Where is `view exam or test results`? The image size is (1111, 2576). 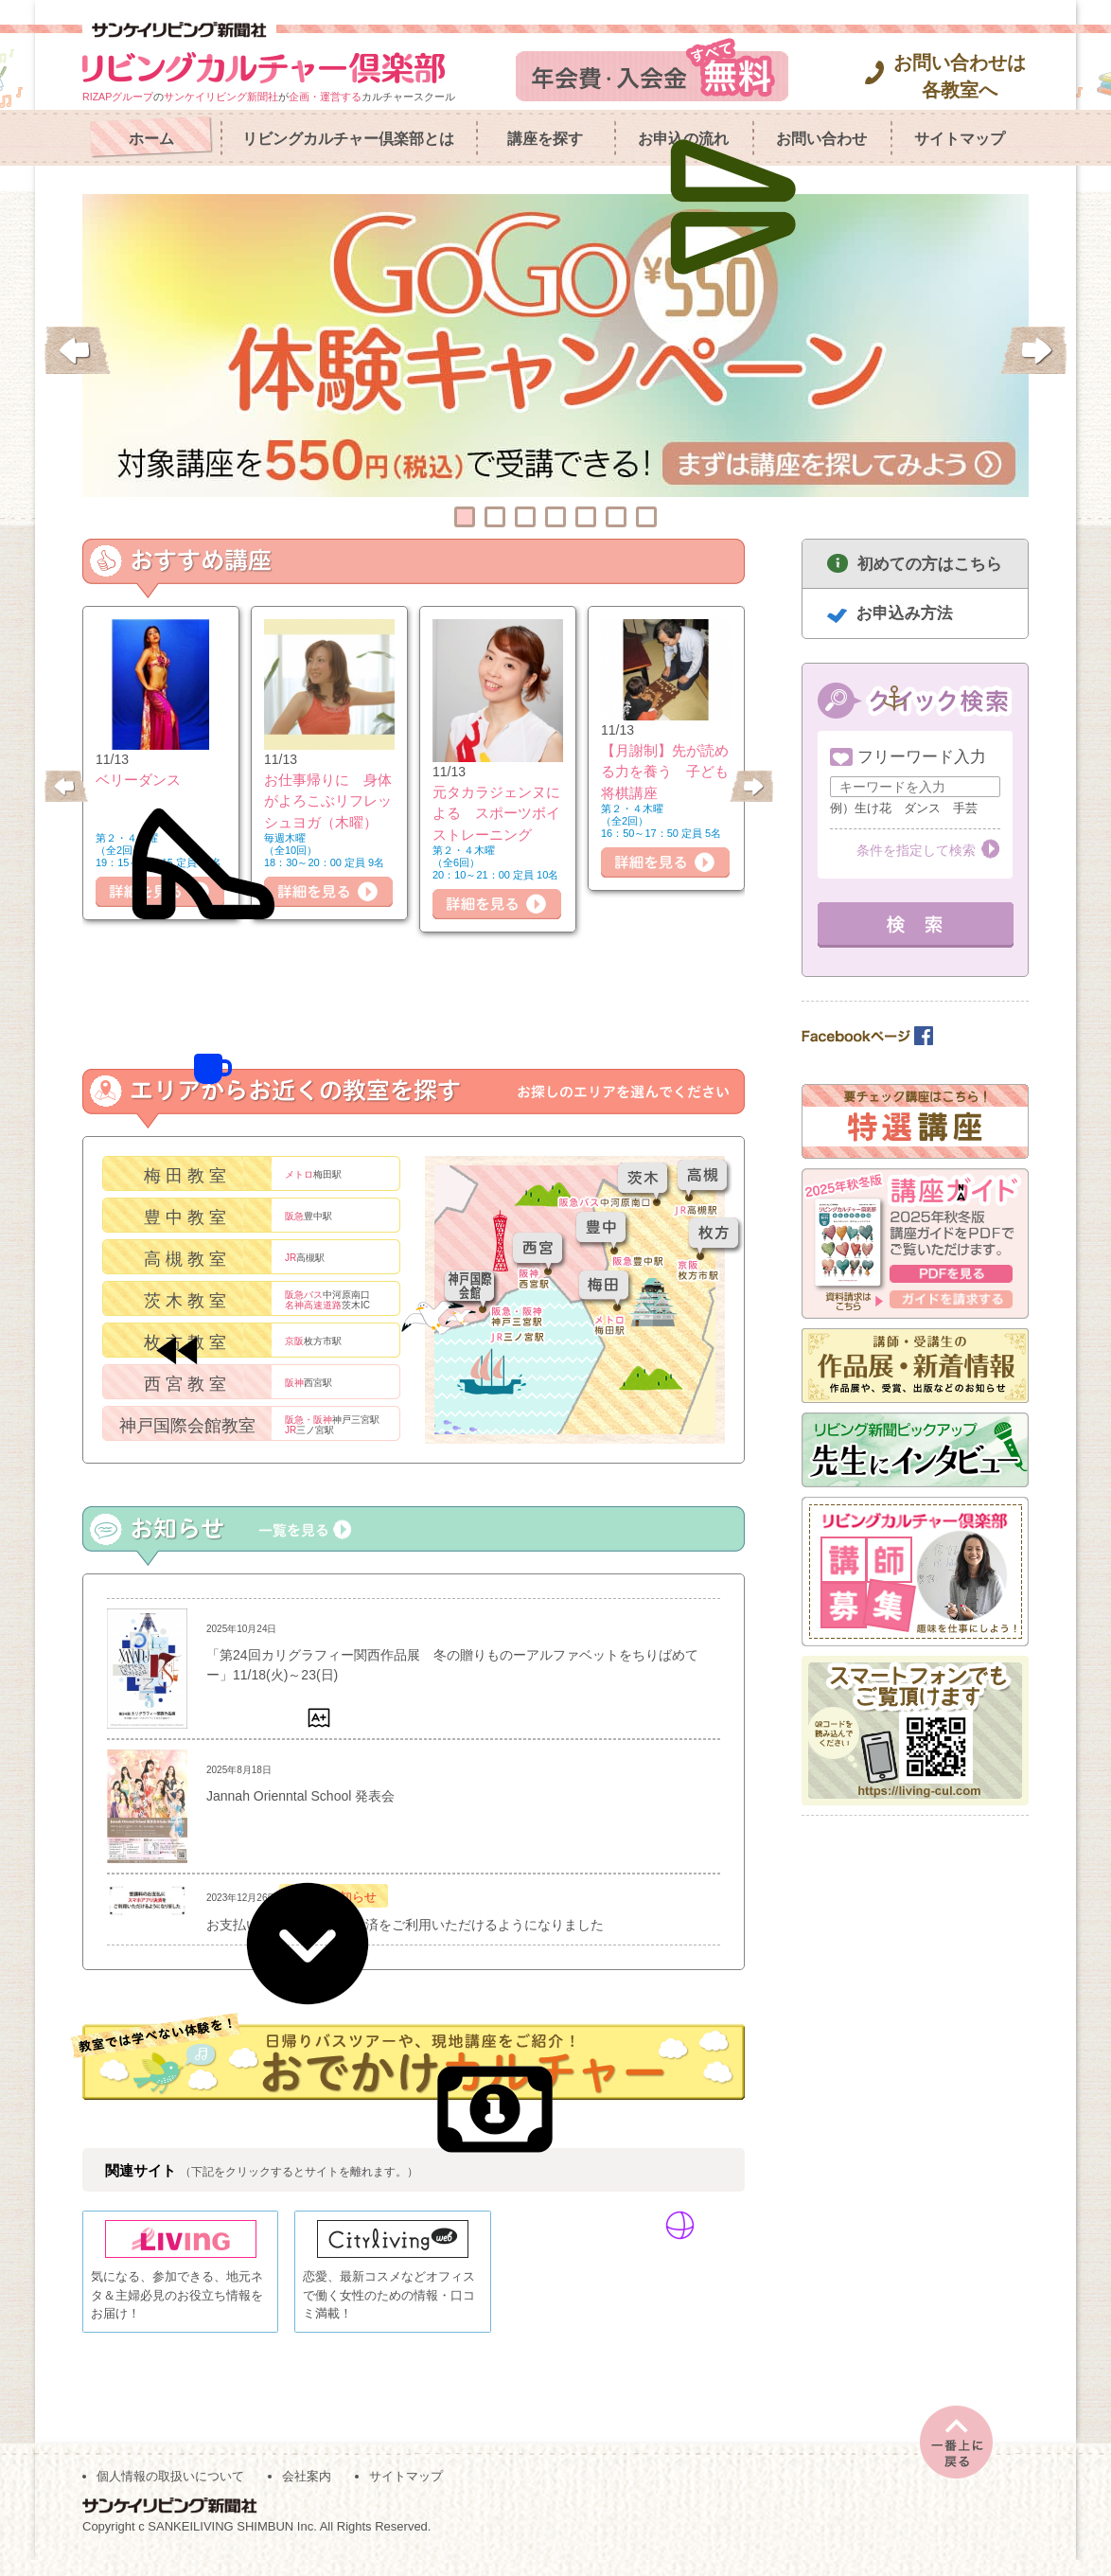 view exam or test results is located at coordinates (319, 1717).